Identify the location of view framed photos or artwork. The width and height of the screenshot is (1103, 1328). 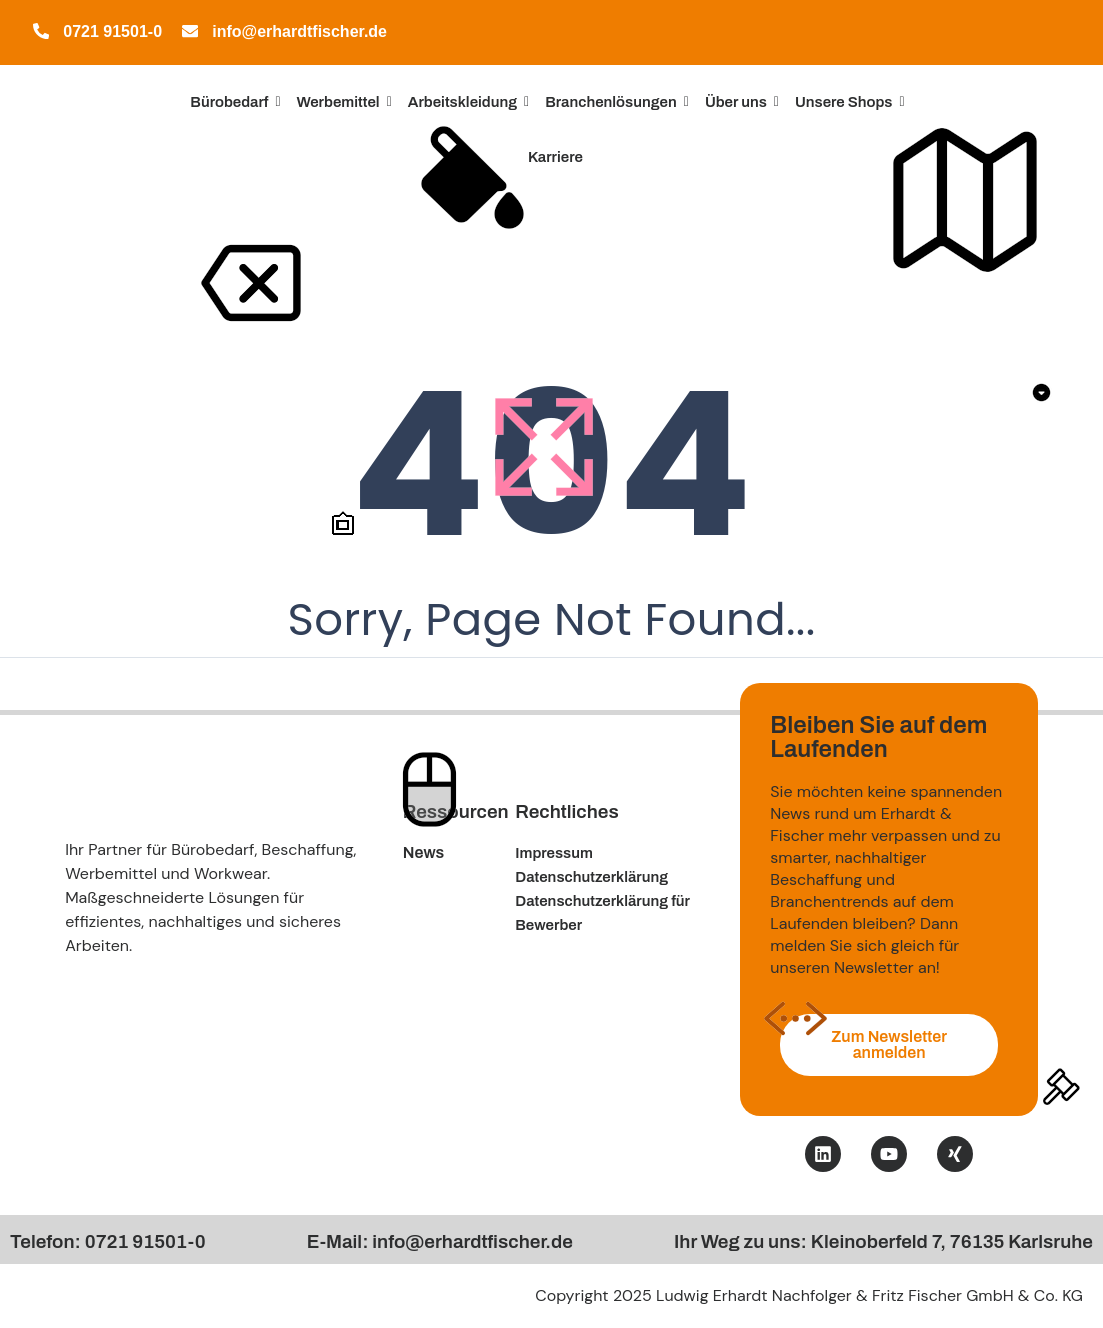
(343, 524).